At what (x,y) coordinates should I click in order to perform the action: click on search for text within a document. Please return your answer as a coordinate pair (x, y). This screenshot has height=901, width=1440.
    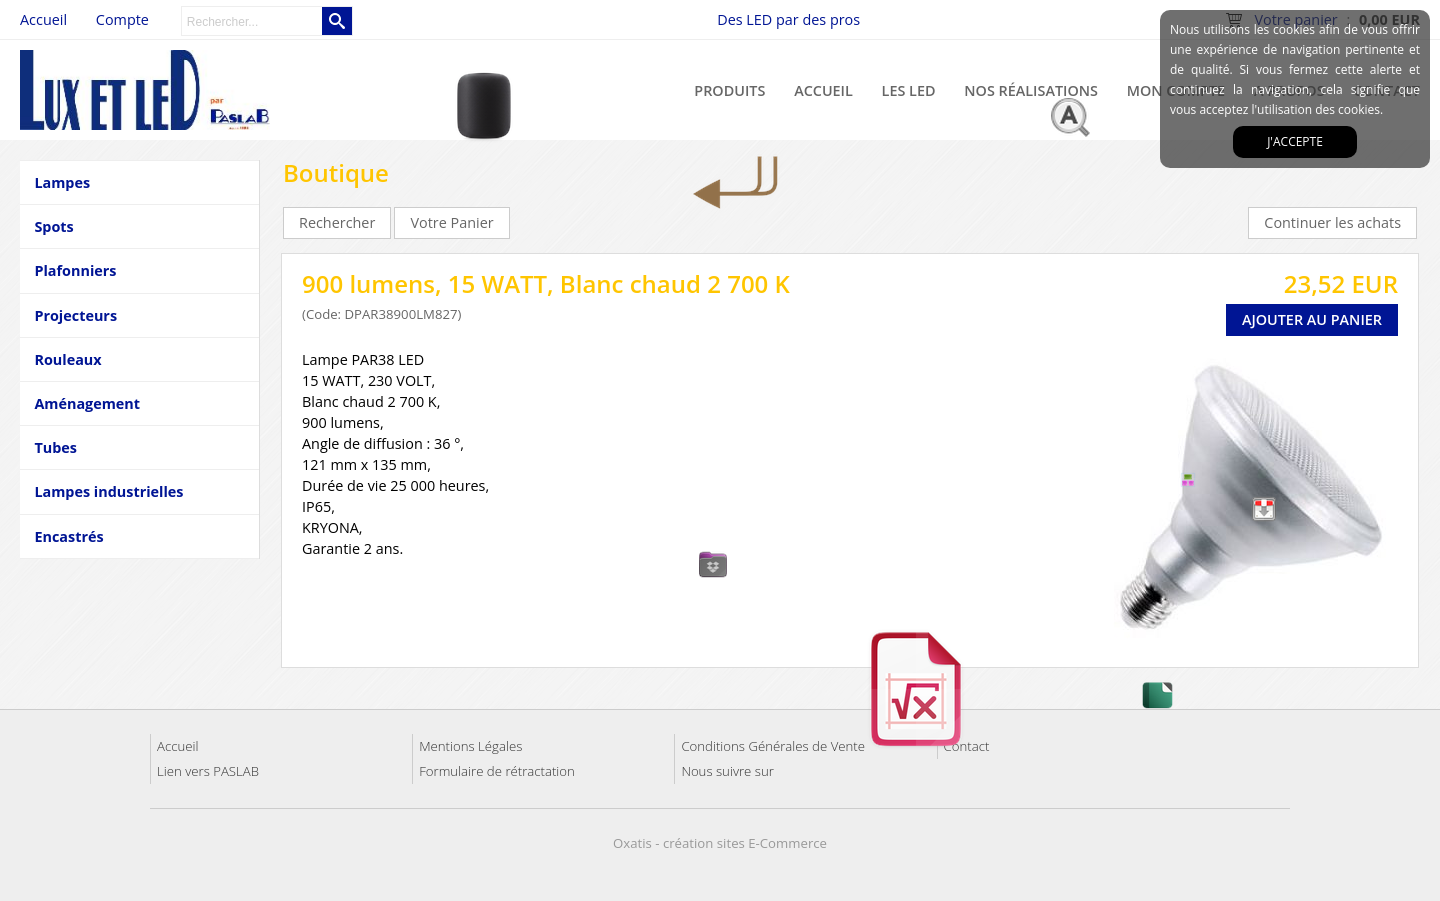
    Looking at the image, I should click on (1070, 117).